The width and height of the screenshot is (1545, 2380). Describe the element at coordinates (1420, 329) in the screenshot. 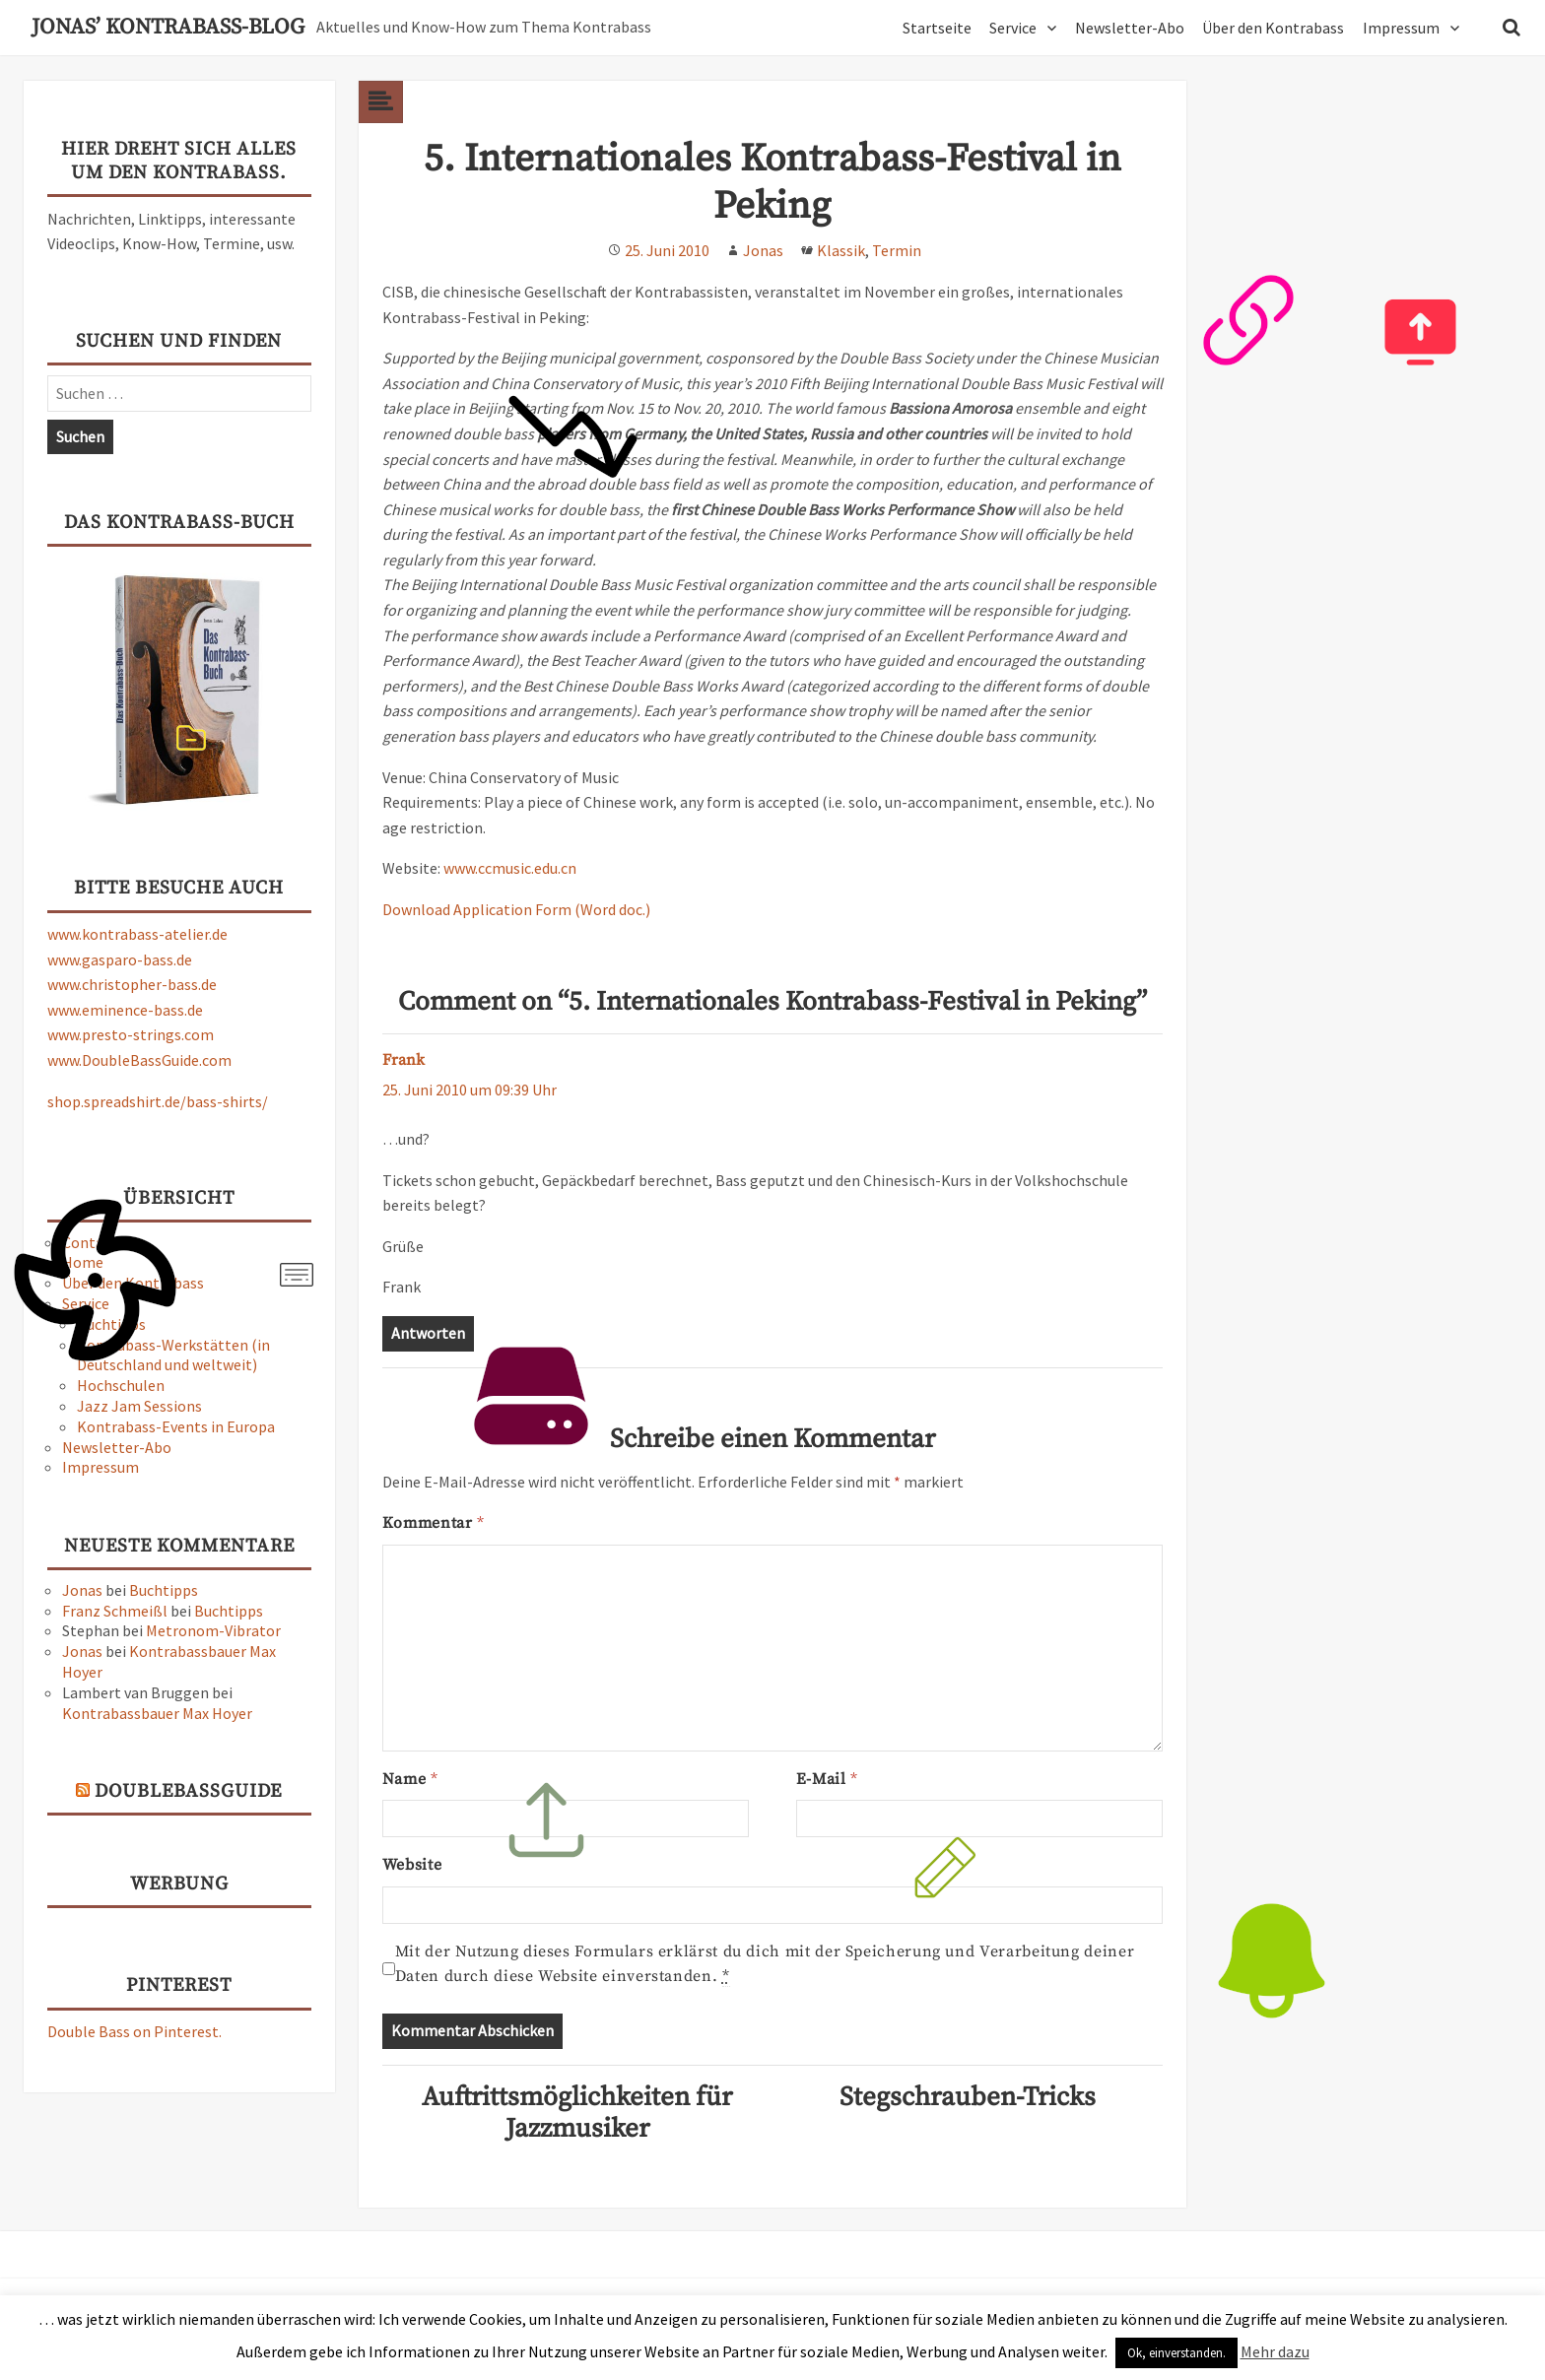

I see `upload file to display or screen` at that location.